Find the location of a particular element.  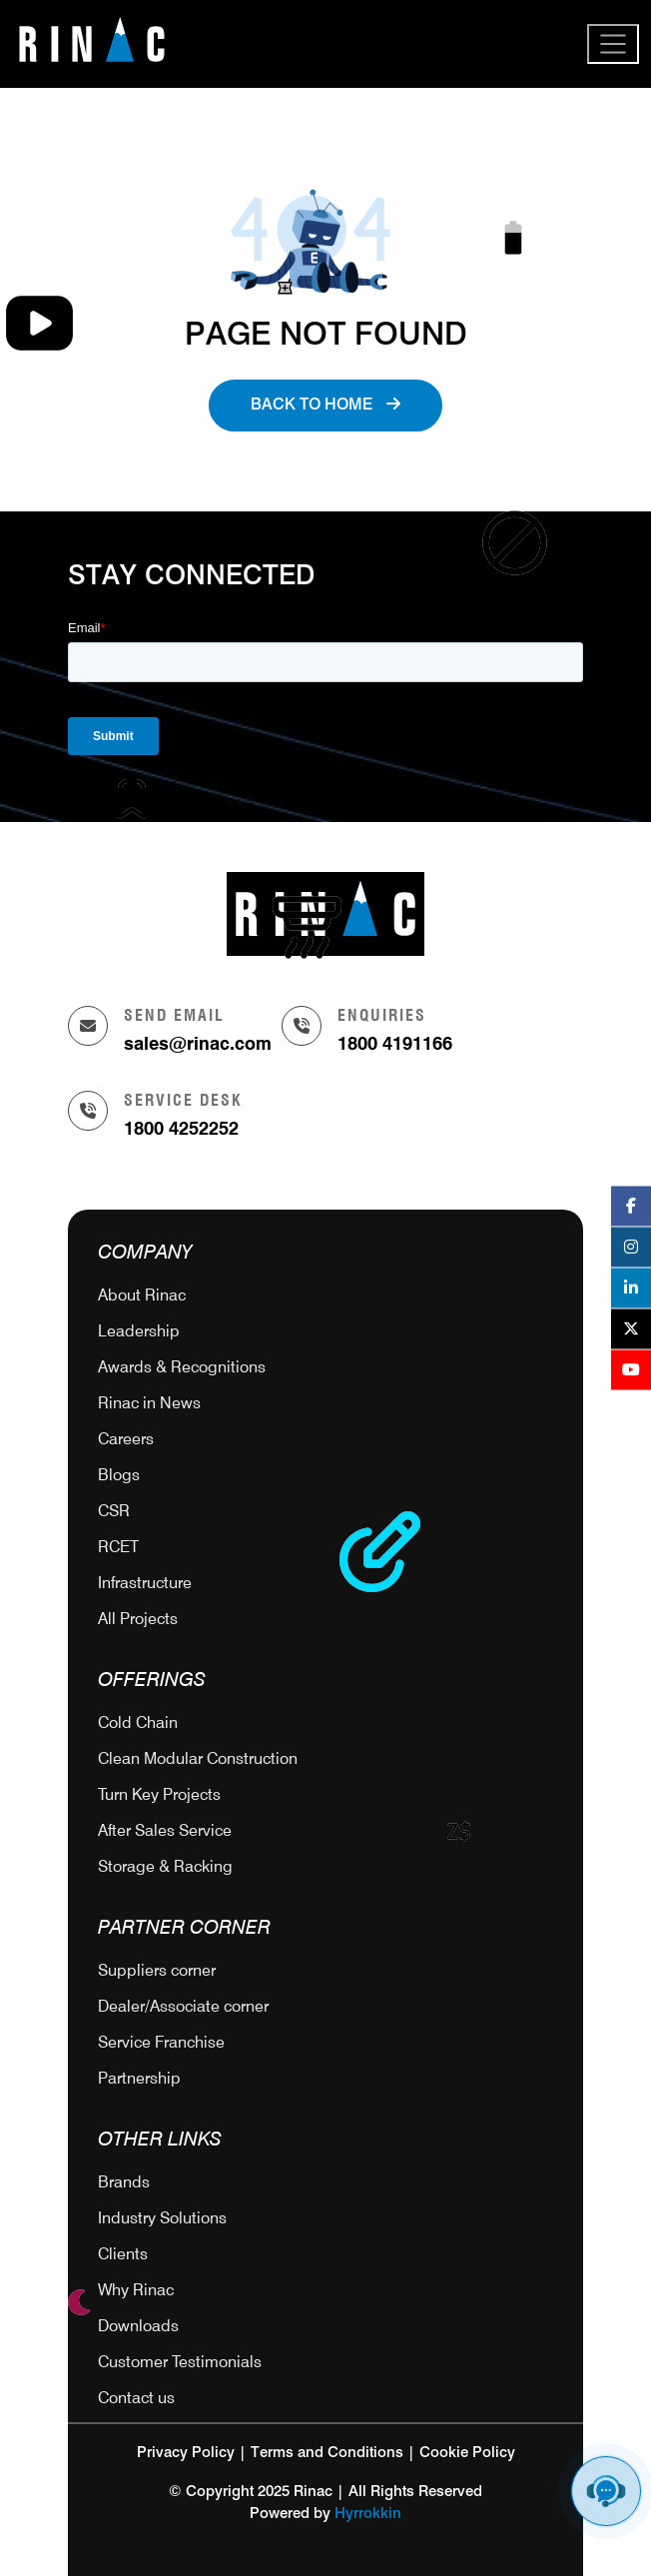

edit your profile or settings is located at coordinates (379, 1551).